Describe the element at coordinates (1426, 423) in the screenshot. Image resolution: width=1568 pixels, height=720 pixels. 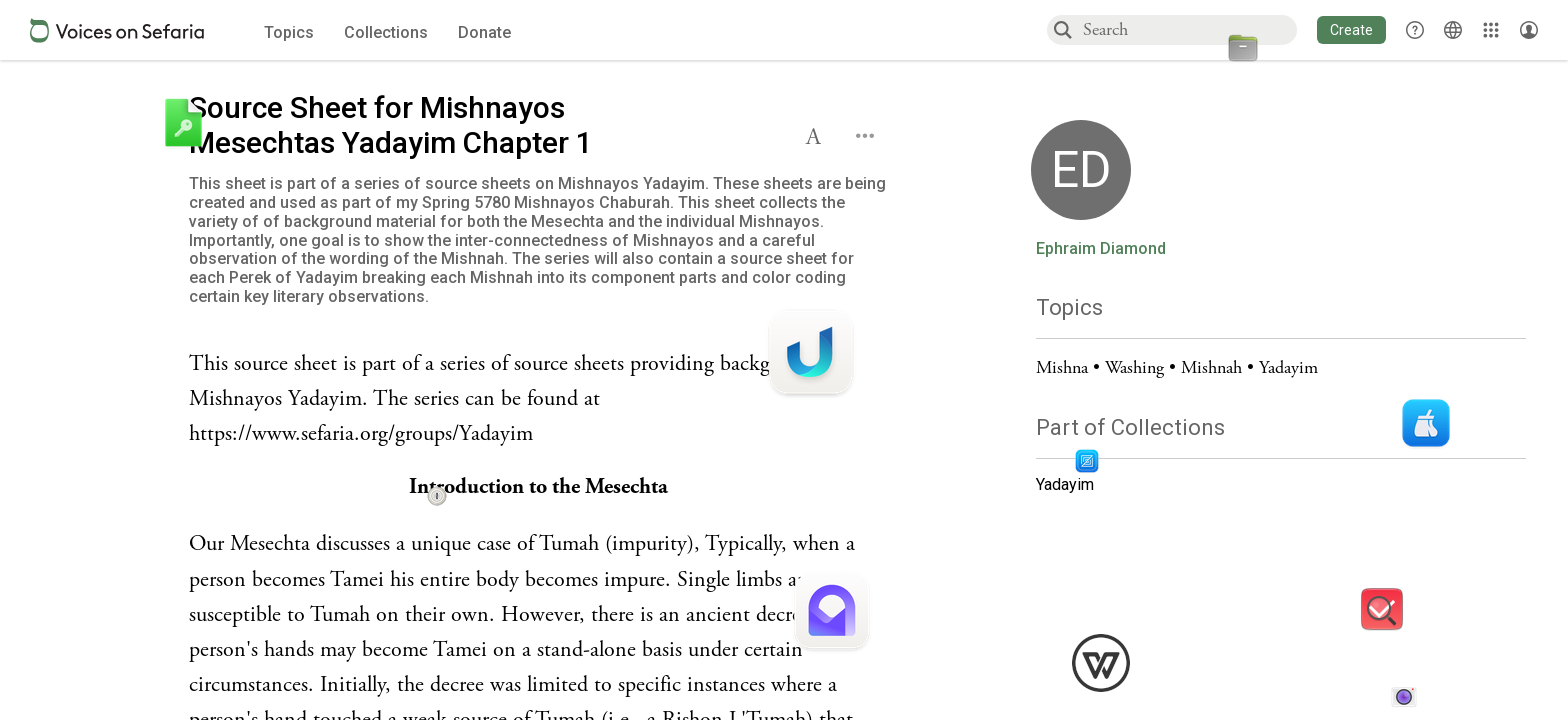
I see `open svgcleaner app` at that location.